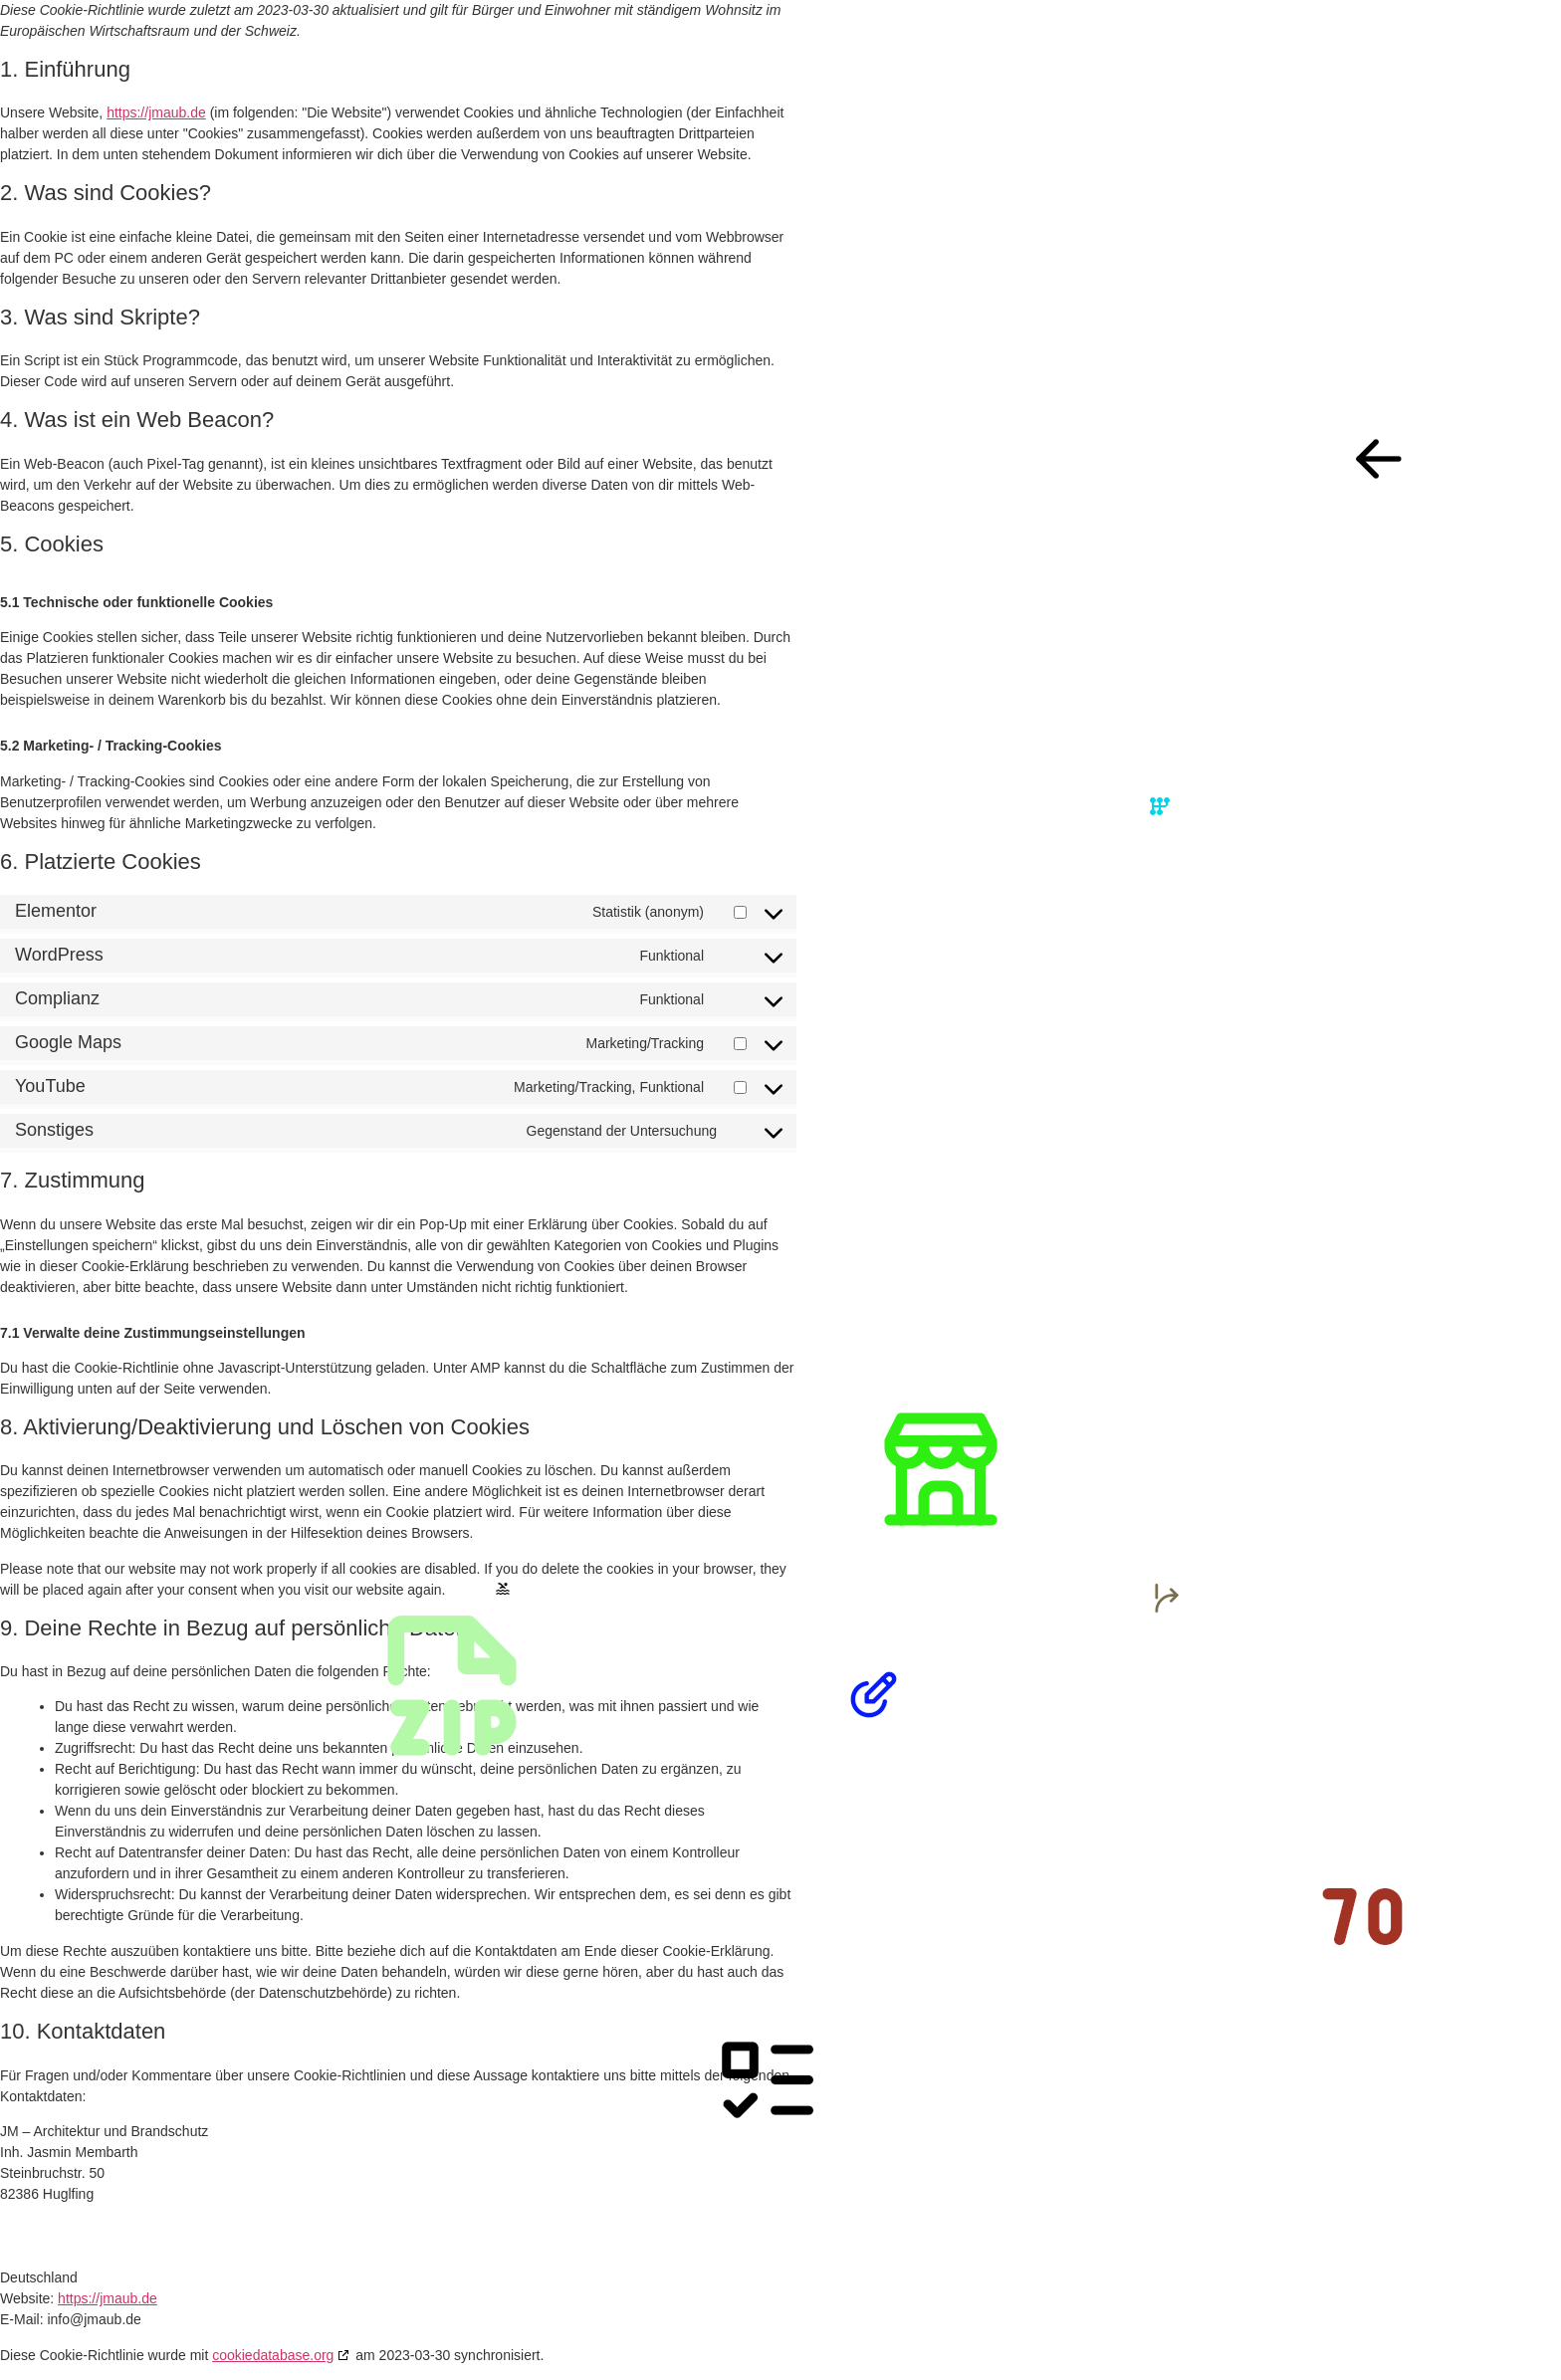  Describe the element at coordinates (503, 1589) in the screenshot. I see `view pool or swimming amenities` at that location.